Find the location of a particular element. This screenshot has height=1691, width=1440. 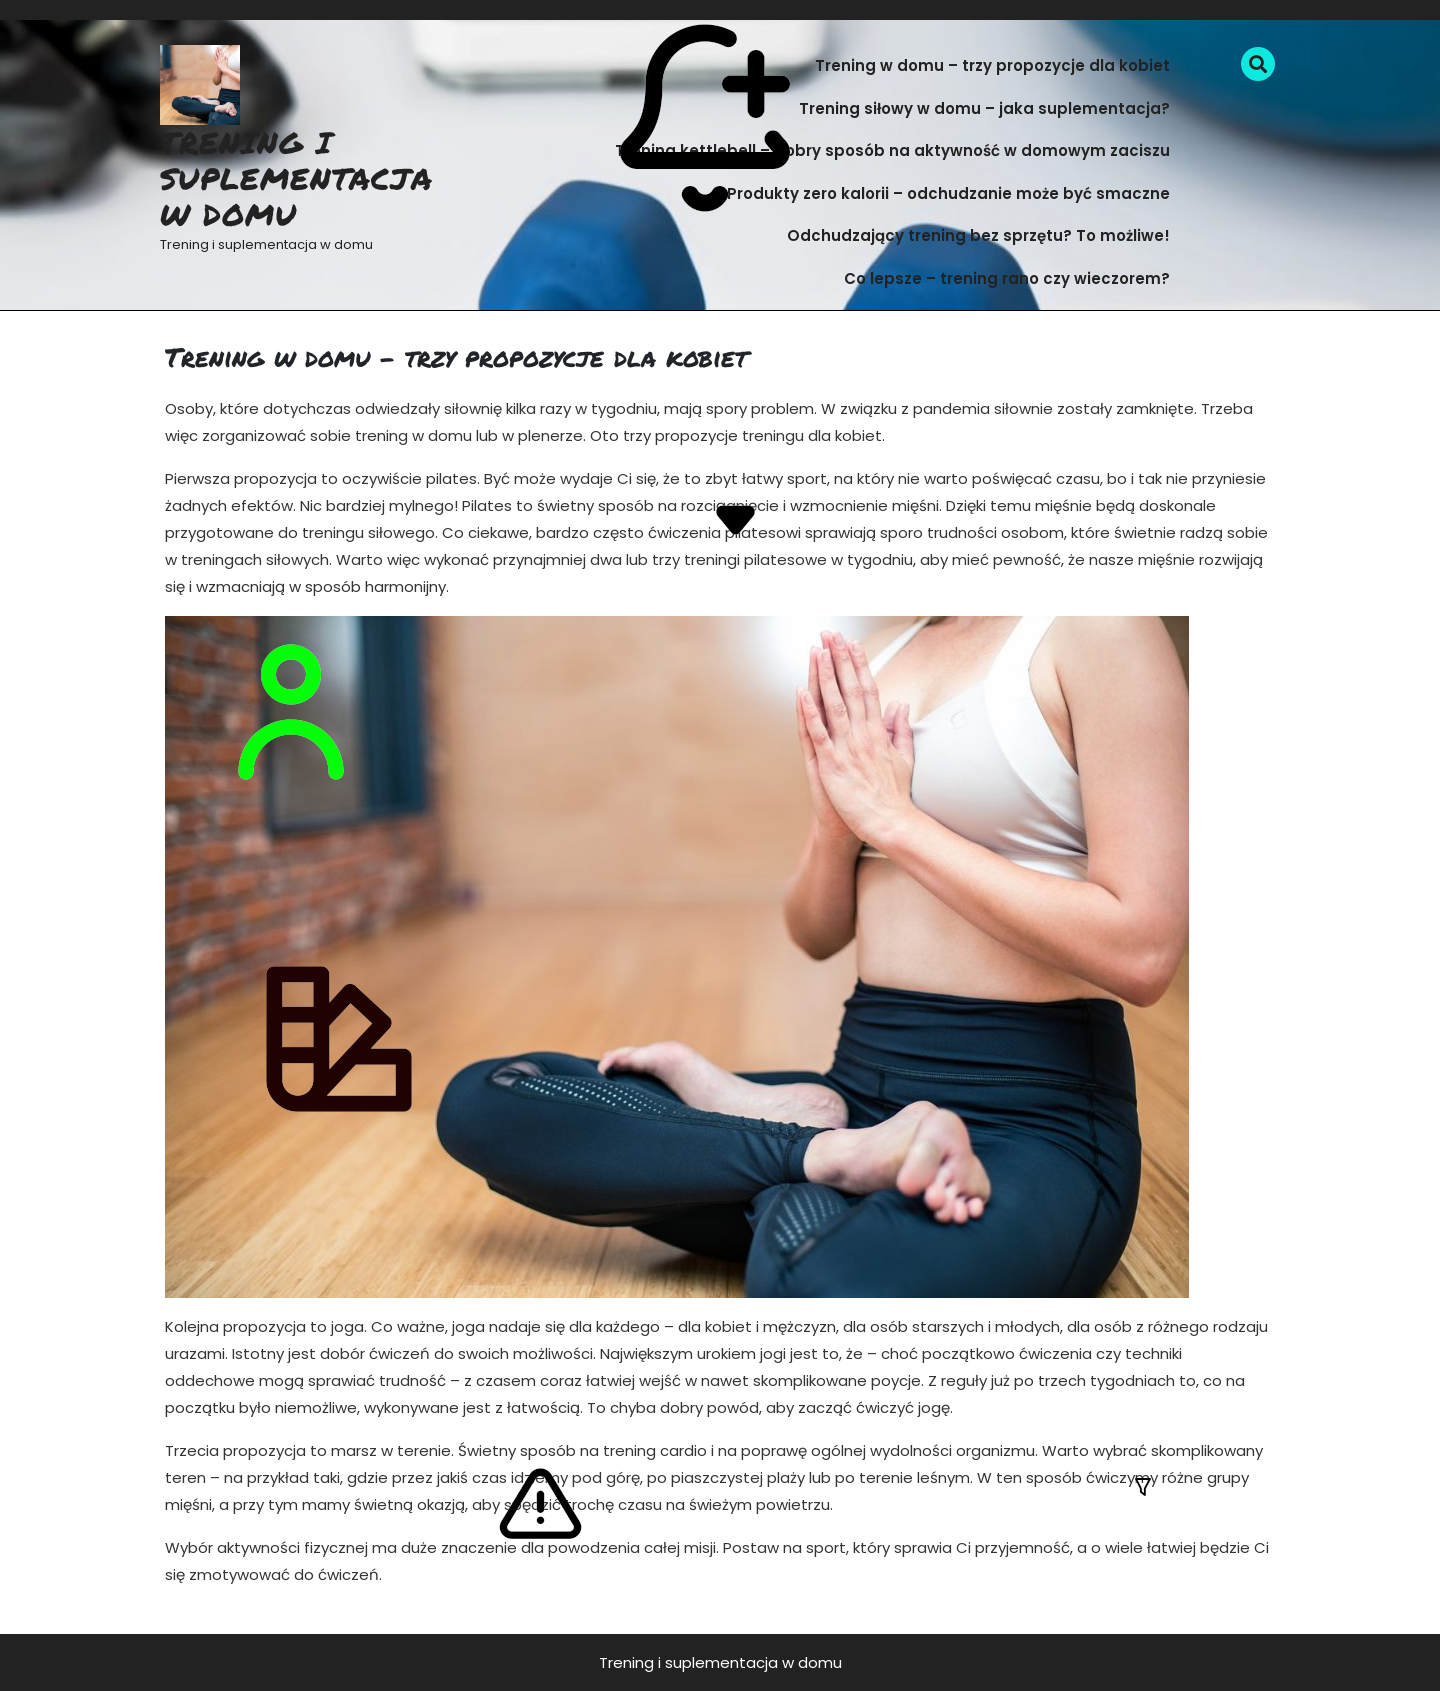

access color palette or theme settings is located at coordinates (339, 1039).